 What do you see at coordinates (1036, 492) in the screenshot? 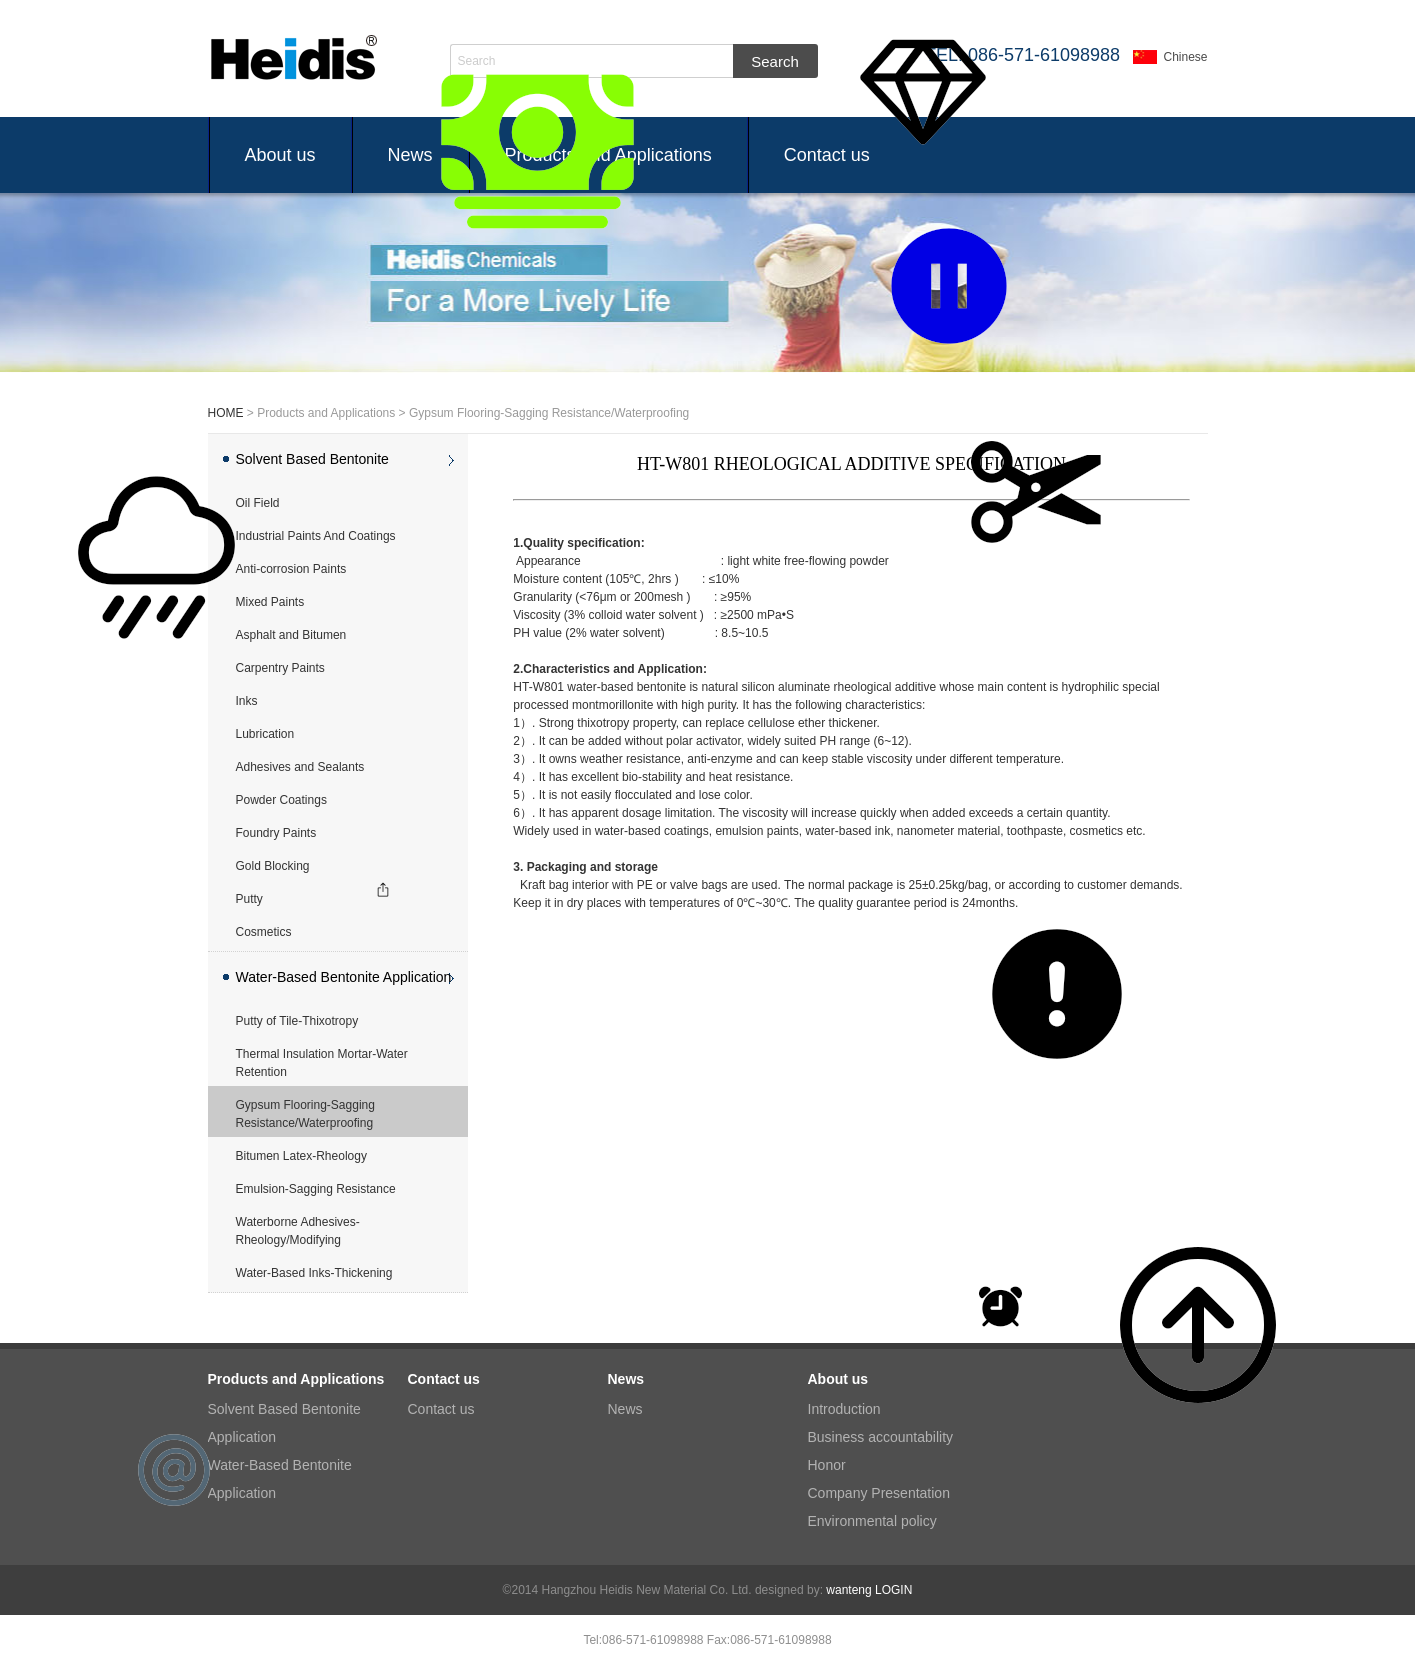
I see `cut selected text or content` at bounding box center [1036, 492].